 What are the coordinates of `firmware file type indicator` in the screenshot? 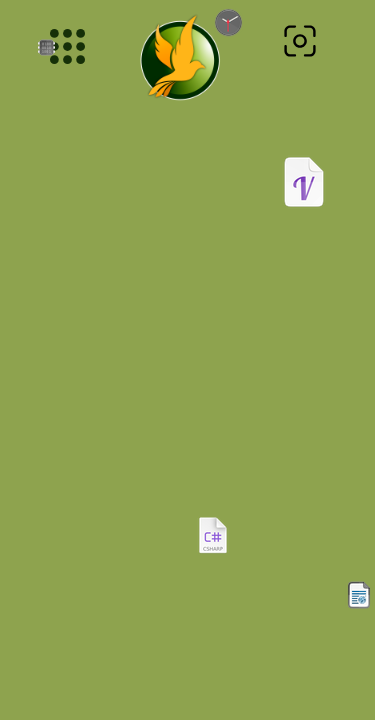 It's located at (46, 47).